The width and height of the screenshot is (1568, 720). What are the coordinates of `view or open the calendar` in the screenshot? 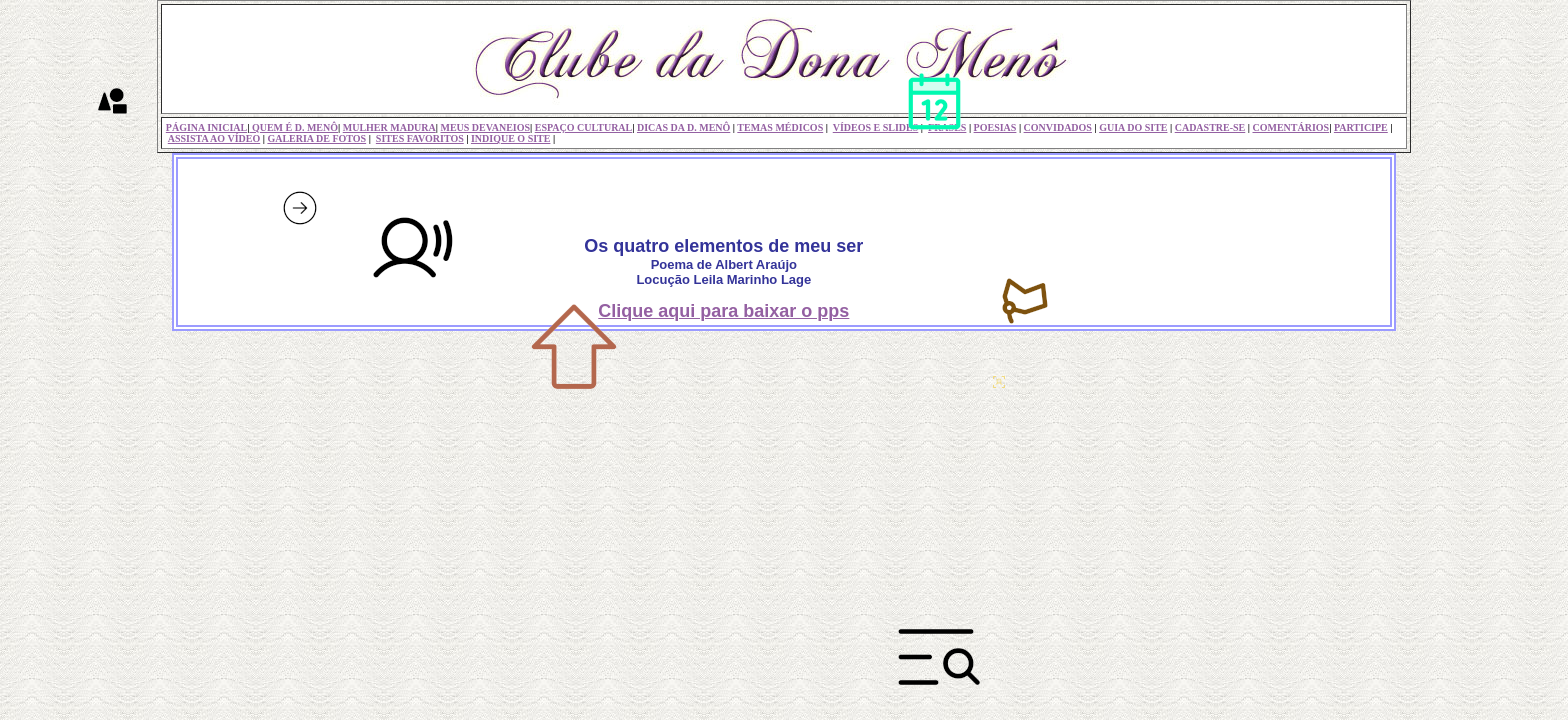 It's located at (934, 103).